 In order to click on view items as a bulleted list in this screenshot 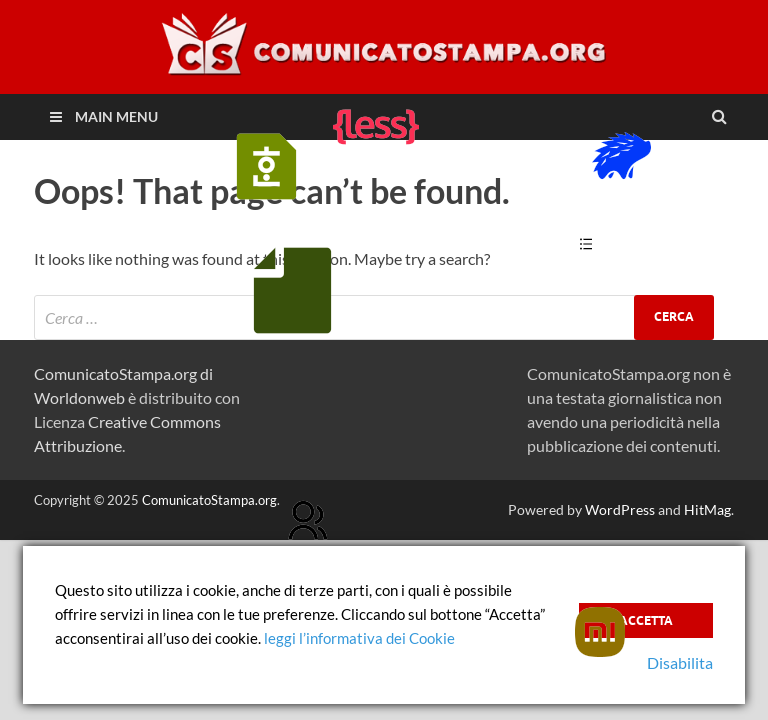, I will do `click(586, 244)`.